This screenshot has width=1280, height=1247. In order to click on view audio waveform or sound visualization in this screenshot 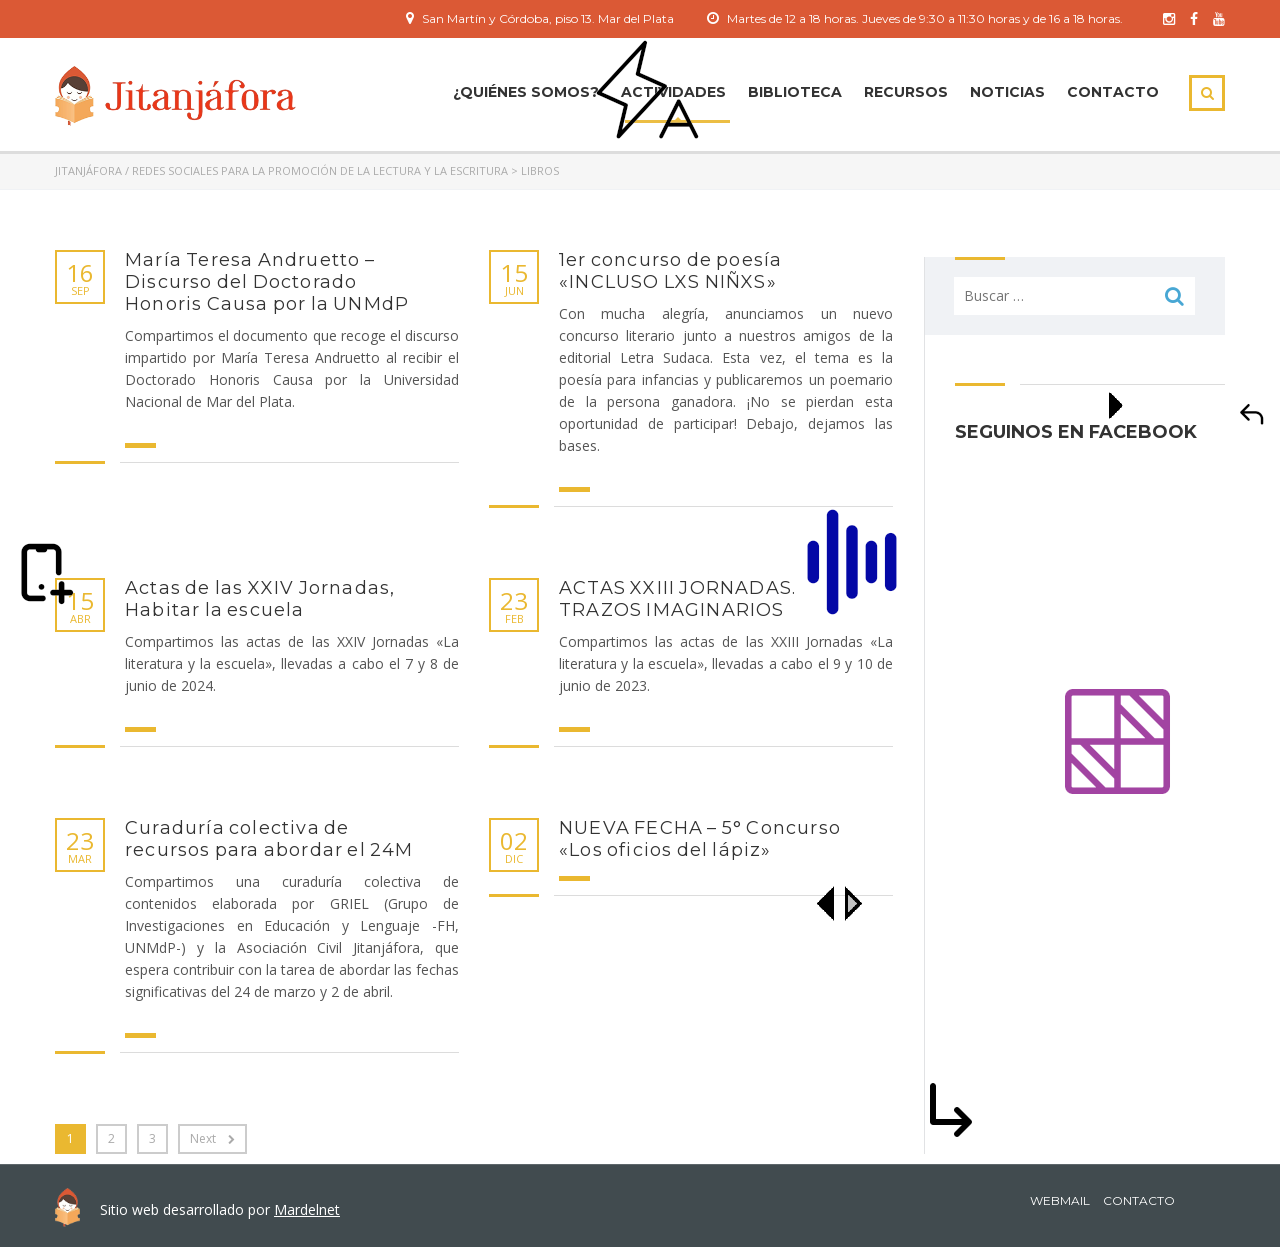, I will do `click(852, 562)`.